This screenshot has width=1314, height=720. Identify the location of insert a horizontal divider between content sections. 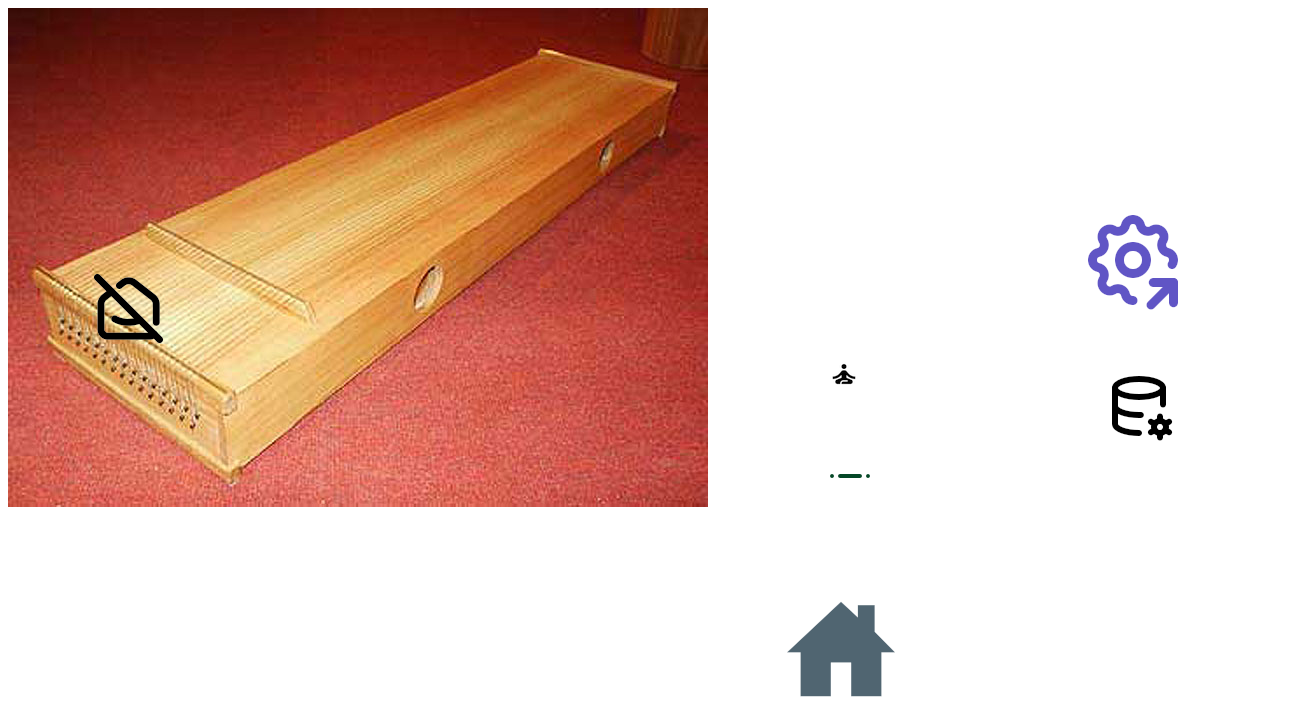
(850, 476).